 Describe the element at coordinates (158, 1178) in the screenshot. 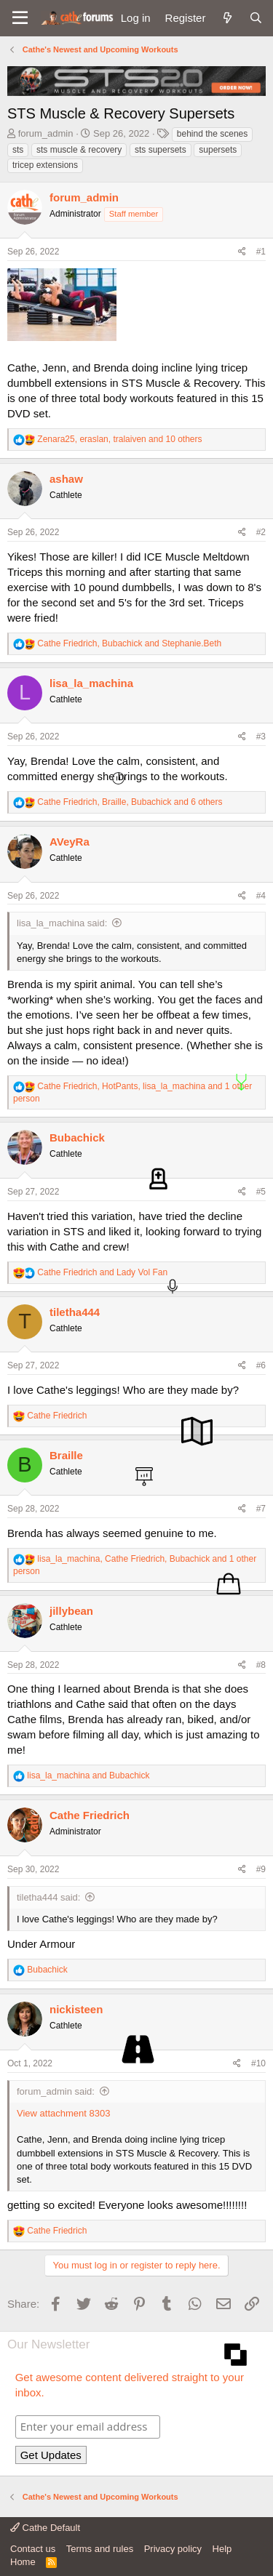

I see `indicates a memorial or cemetery location` at that location.